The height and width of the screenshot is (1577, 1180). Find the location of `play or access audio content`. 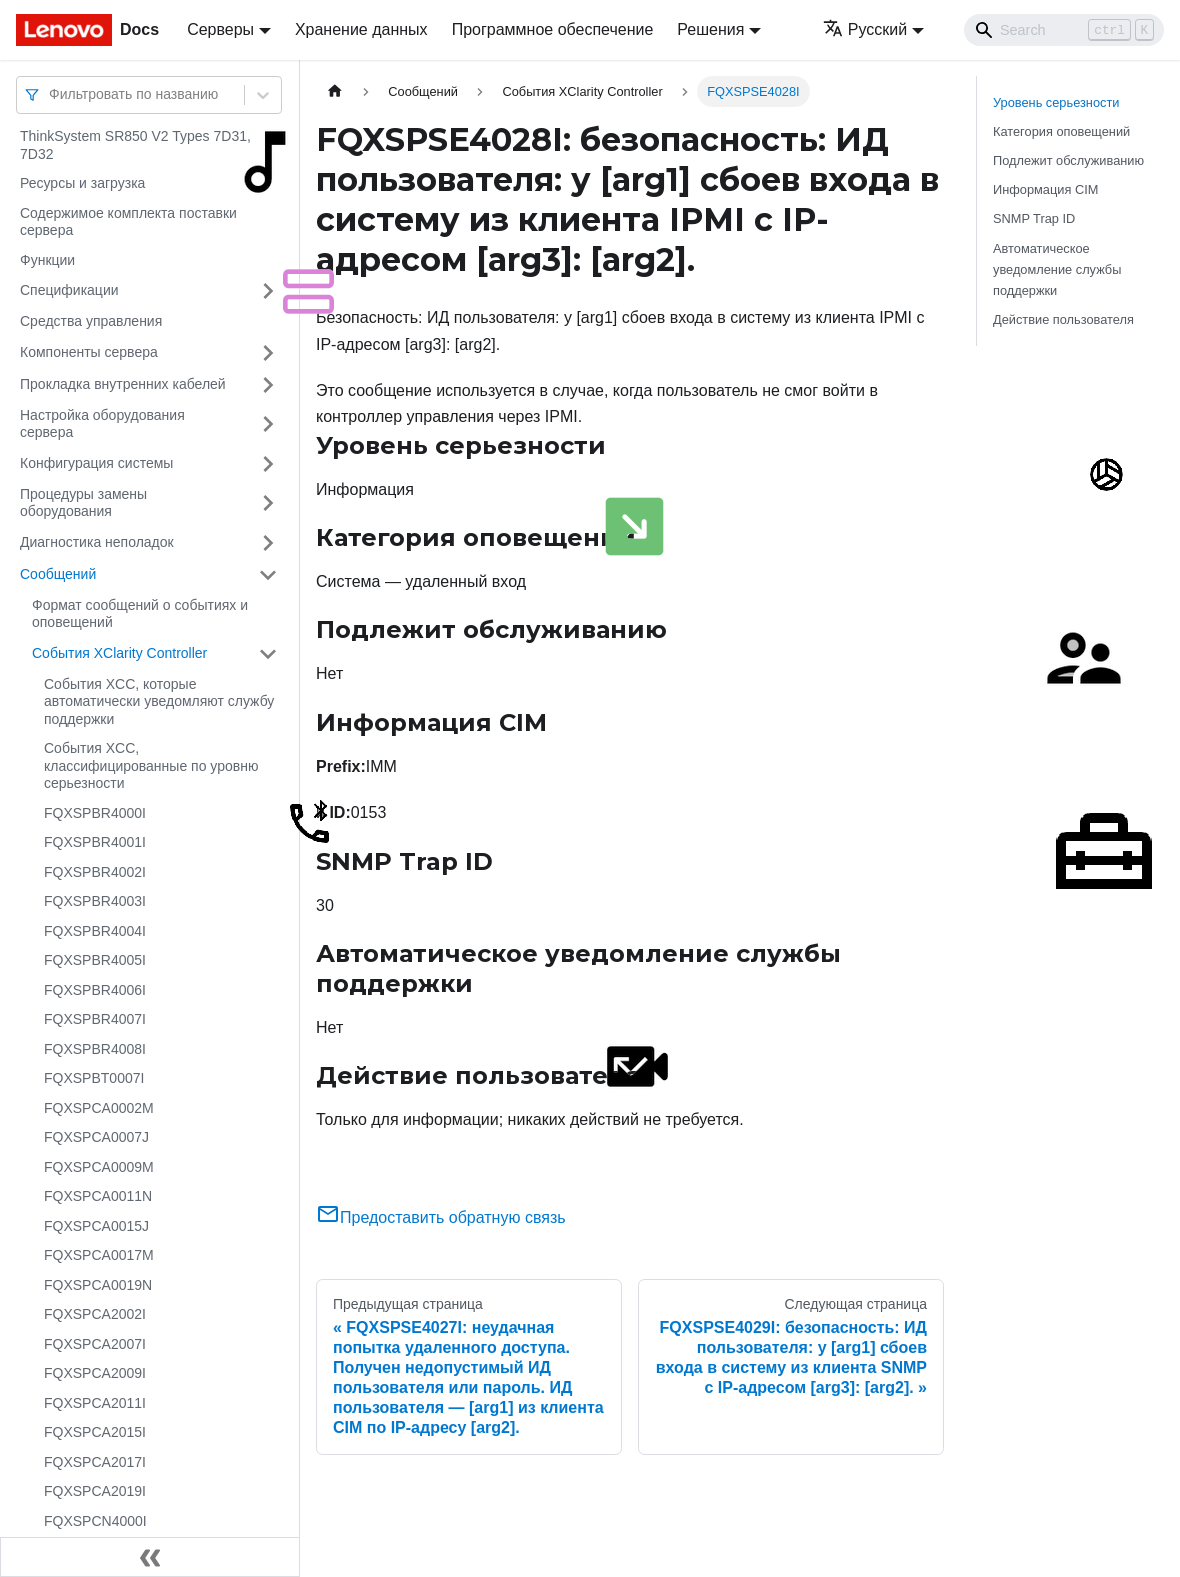

play or access audio content is located at coordinates (265, 162).